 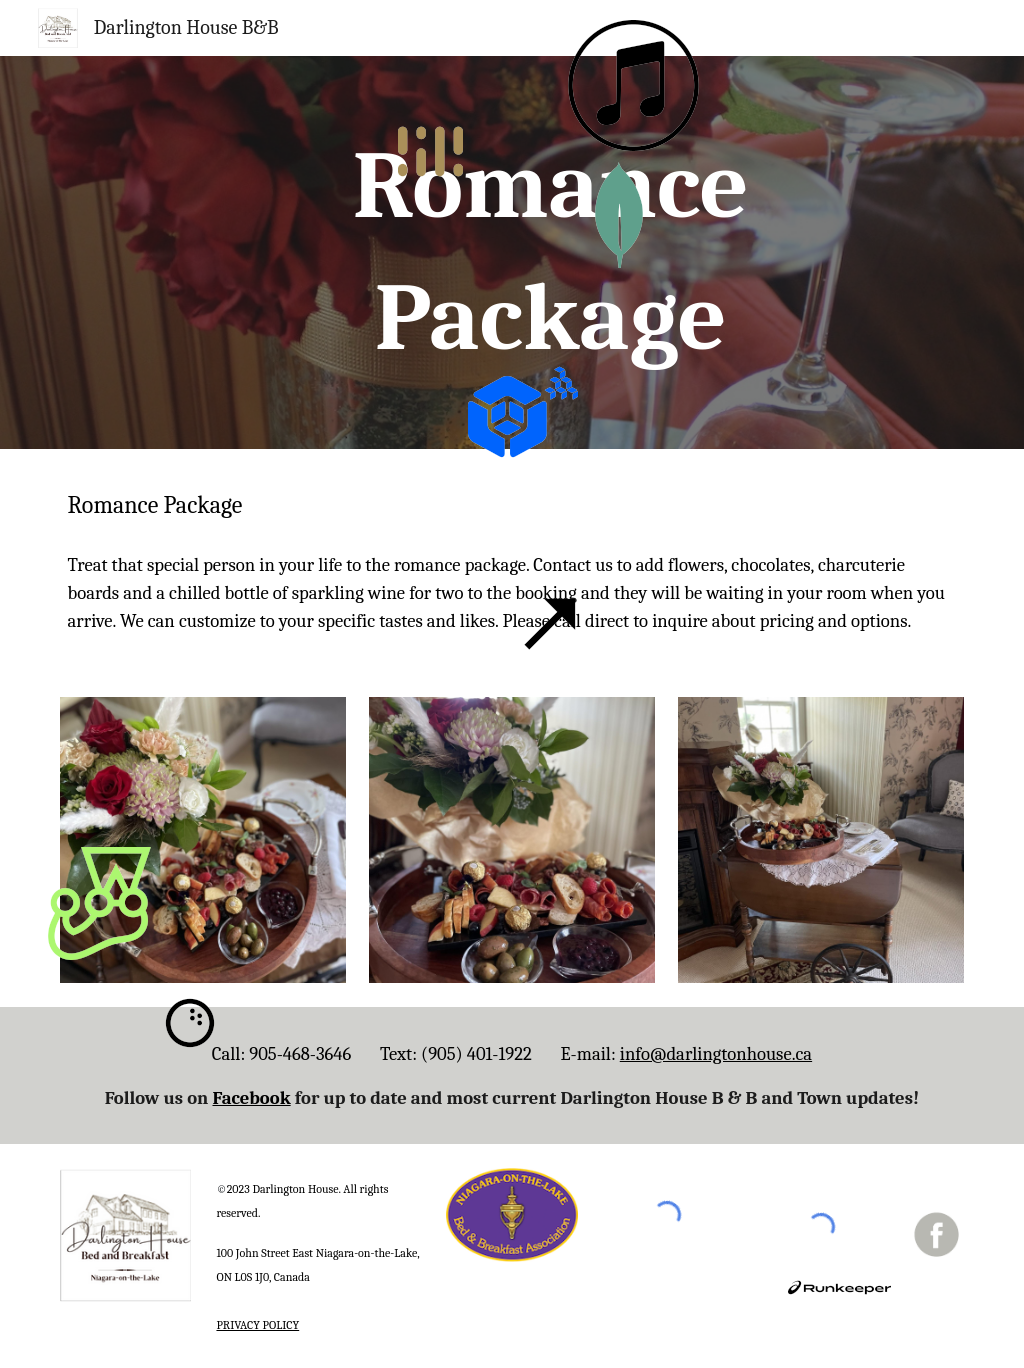 I want to click on open itunes application, so click(x=633, y=85).